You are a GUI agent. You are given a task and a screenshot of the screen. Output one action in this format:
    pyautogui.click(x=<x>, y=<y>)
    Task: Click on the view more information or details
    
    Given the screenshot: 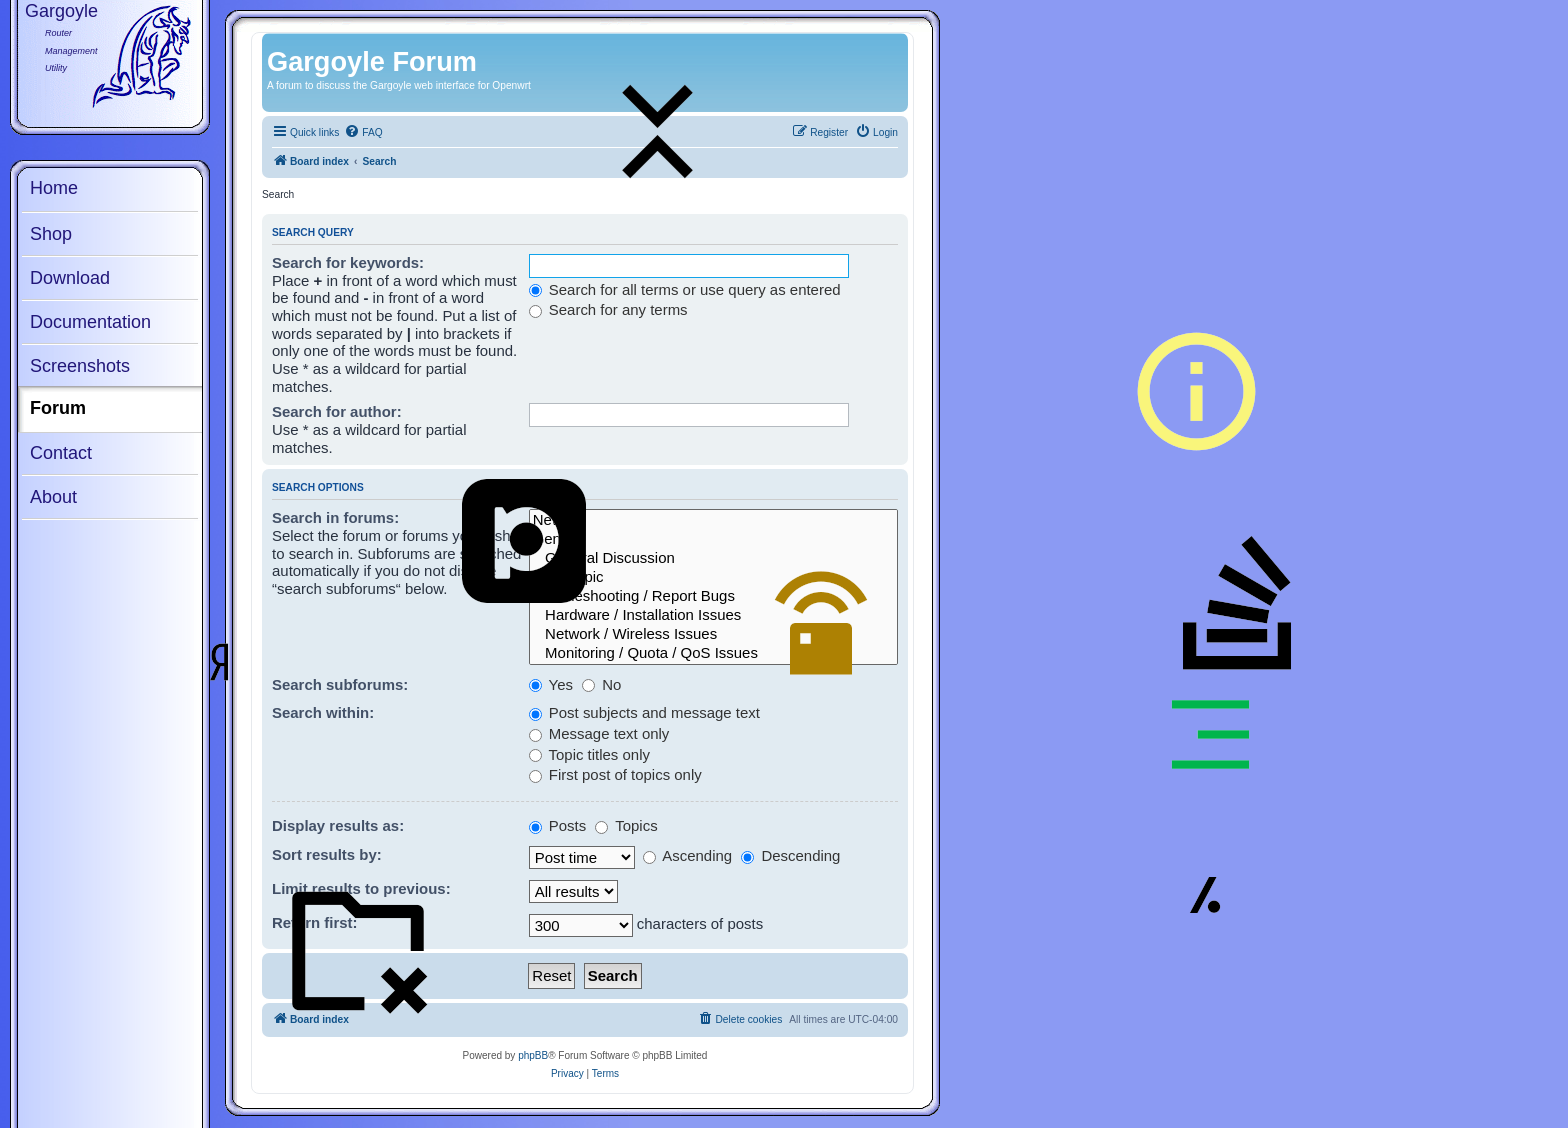 What is the action you would take?
    pyautogui.click(x=1196, y=391)
    